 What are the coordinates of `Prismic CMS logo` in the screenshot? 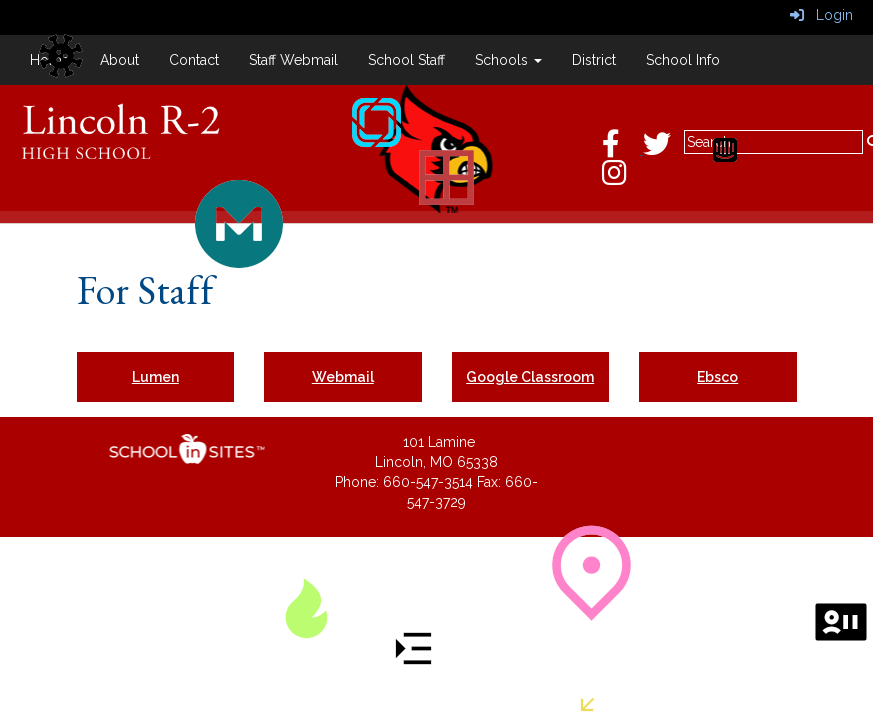 It's located at (376, 122).